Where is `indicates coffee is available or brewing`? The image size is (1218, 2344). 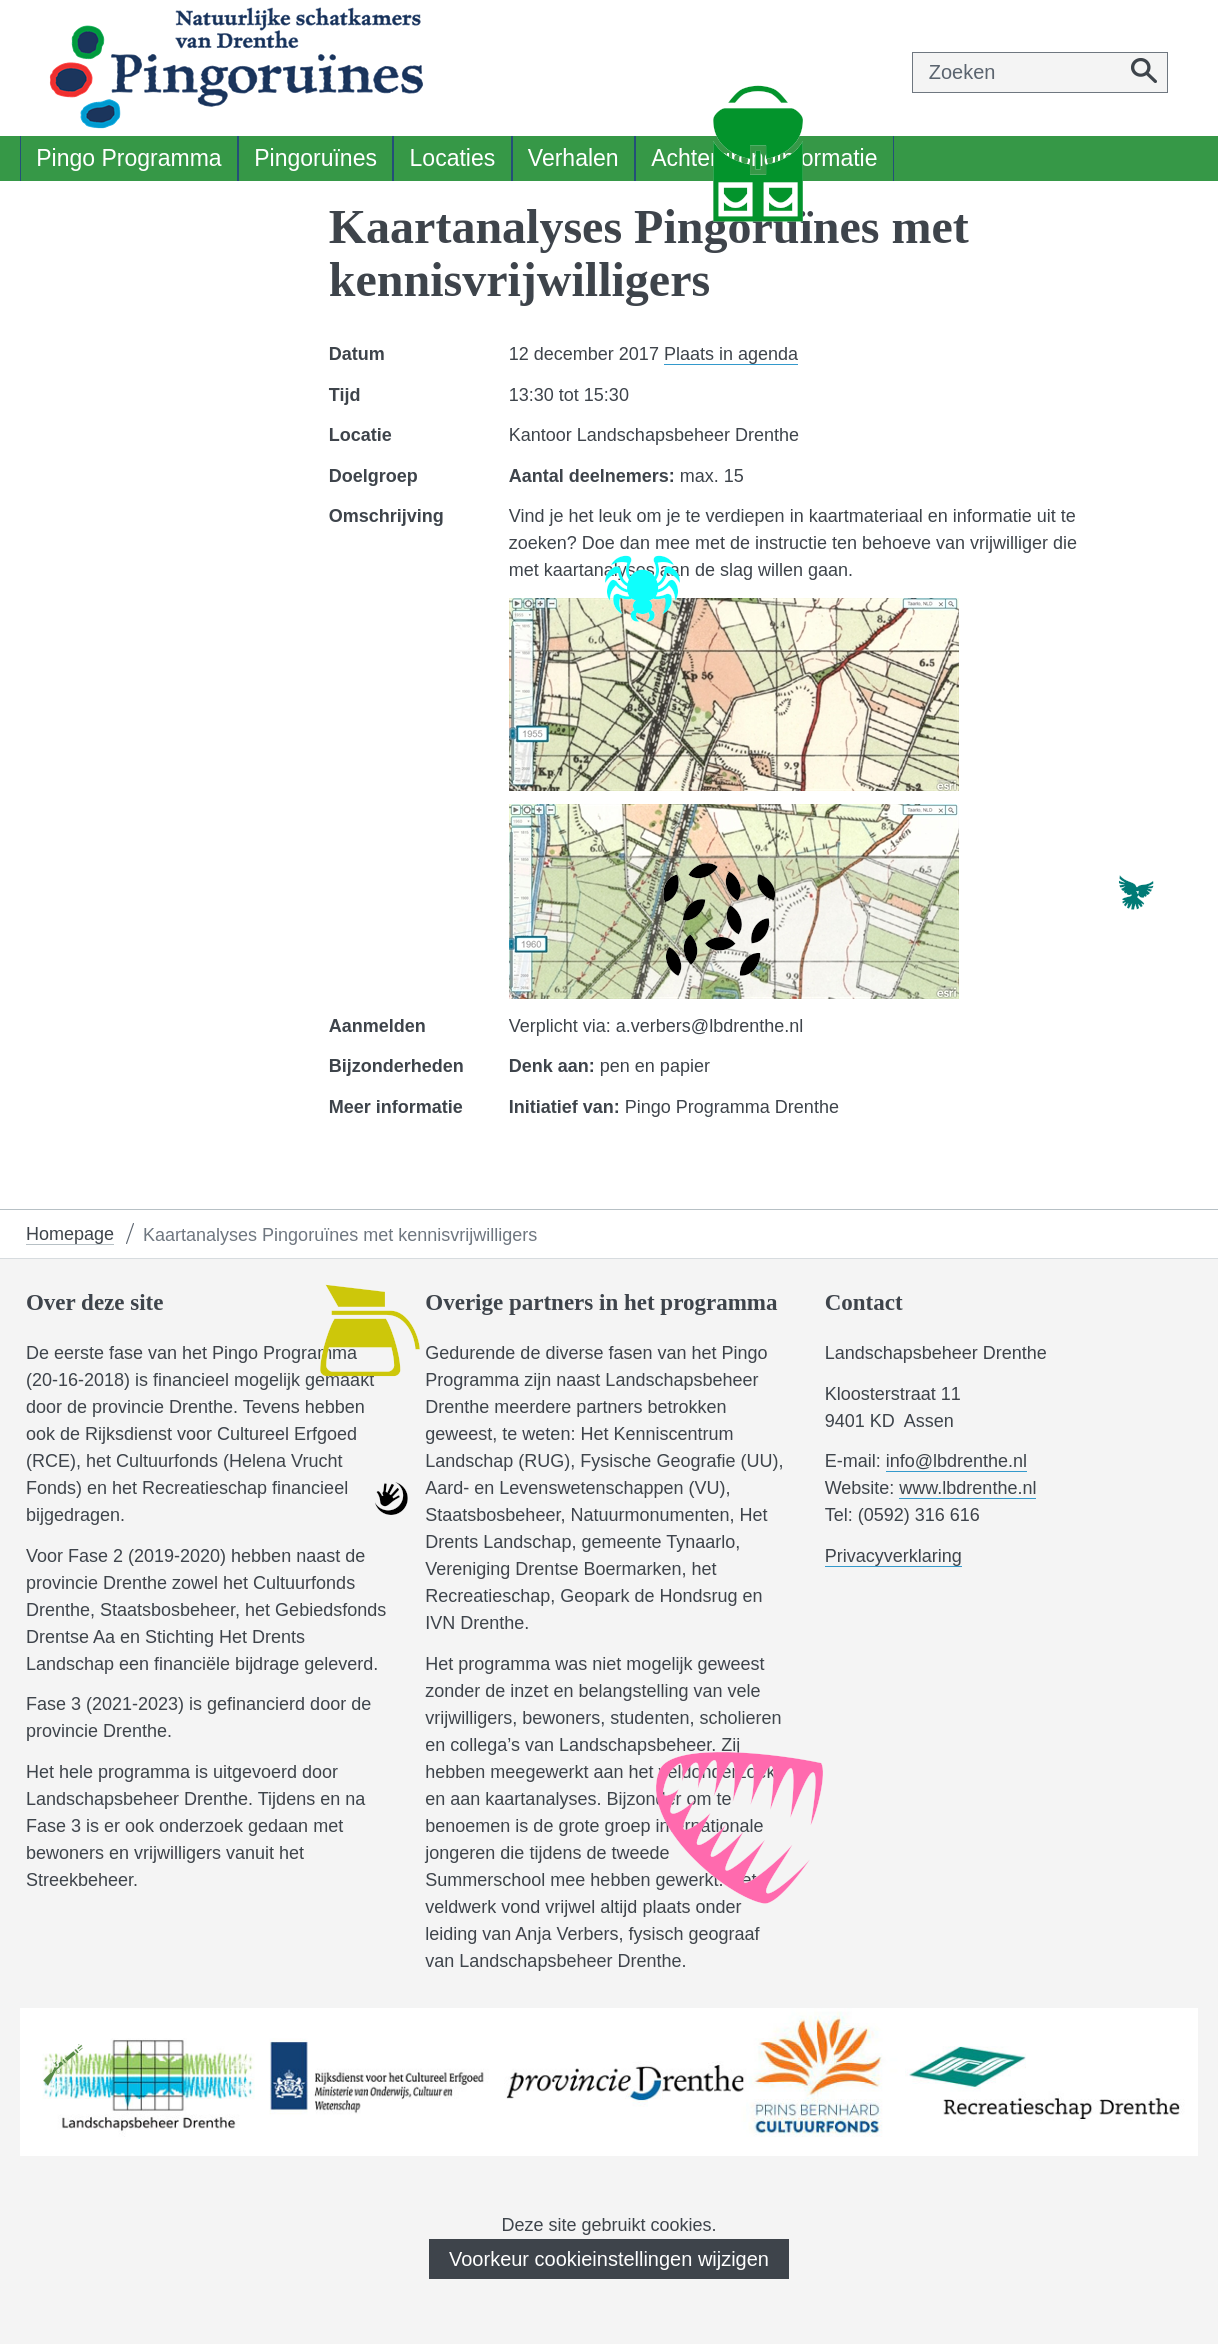
indicates coffee is available or brewing is located at coordinates (370, 1330).